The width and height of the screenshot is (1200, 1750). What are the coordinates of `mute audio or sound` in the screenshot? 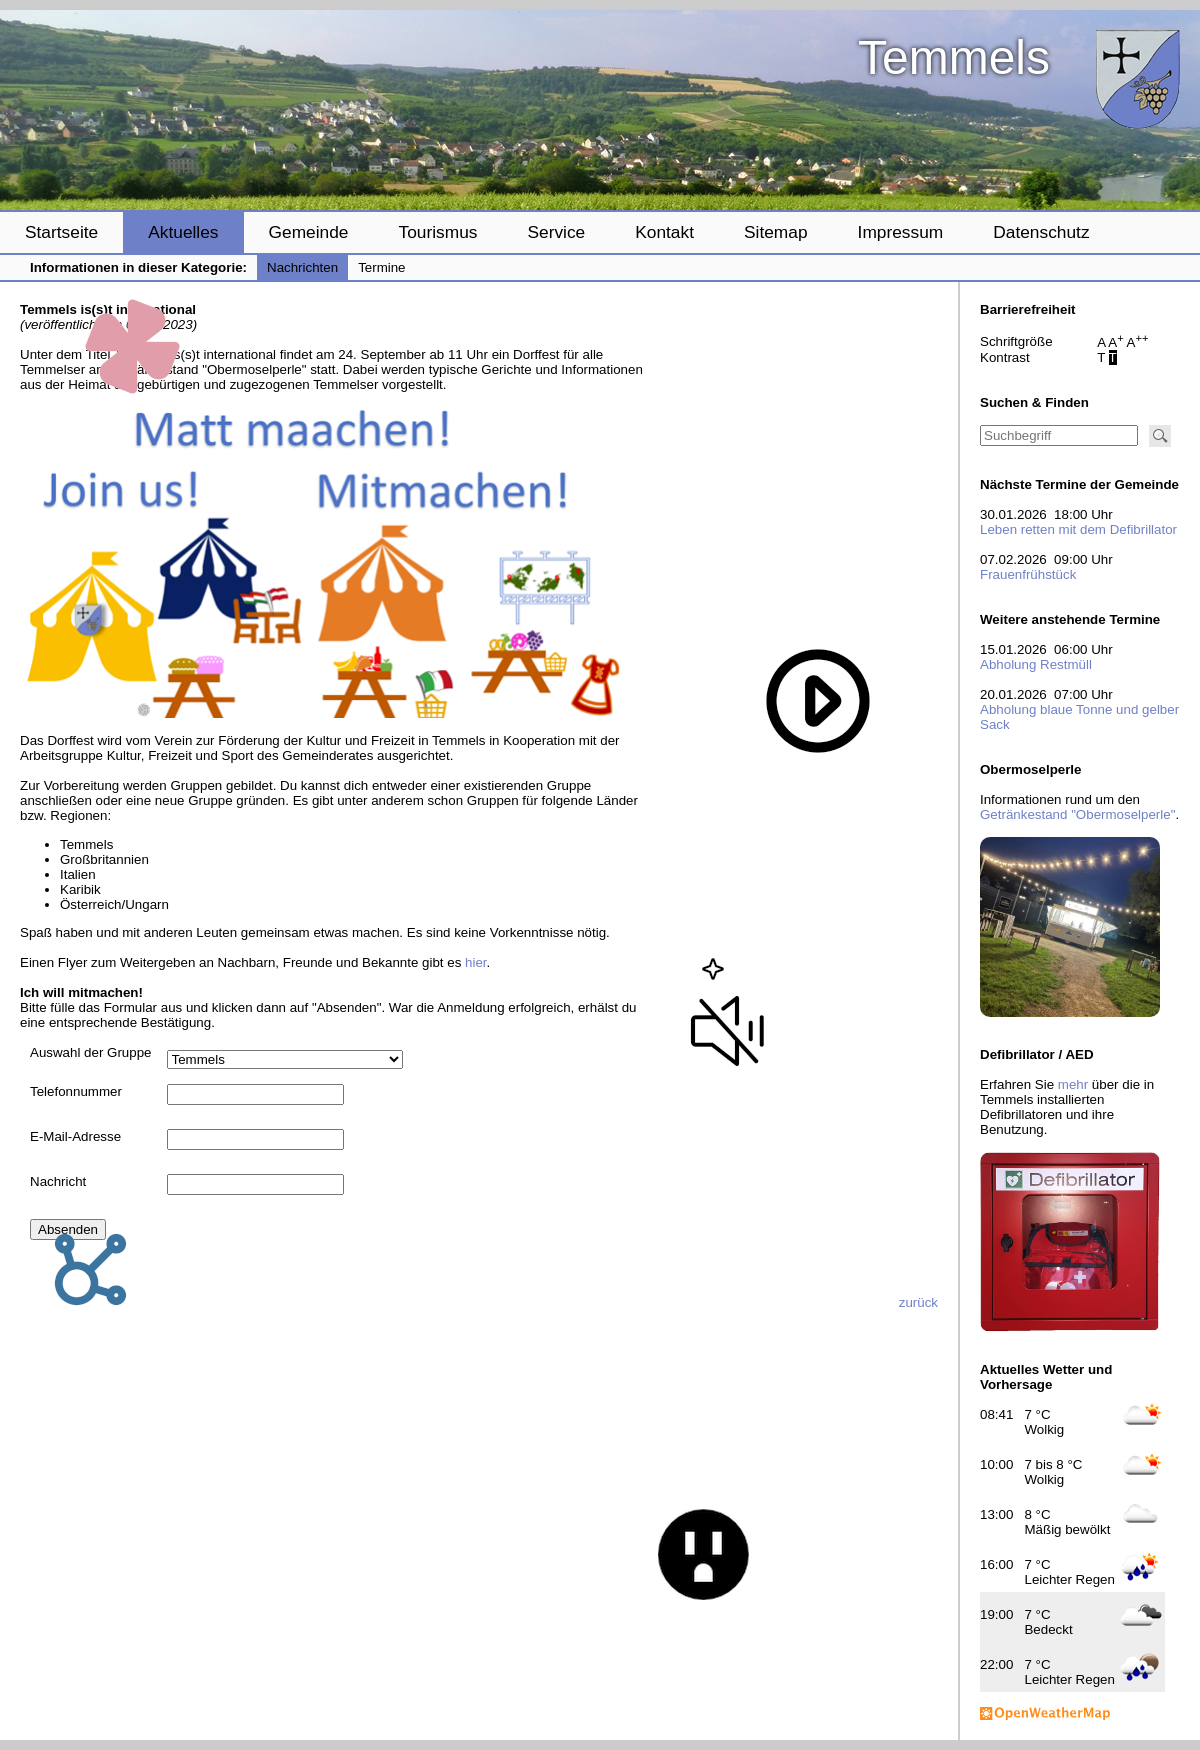 It's located at (726, 1031).